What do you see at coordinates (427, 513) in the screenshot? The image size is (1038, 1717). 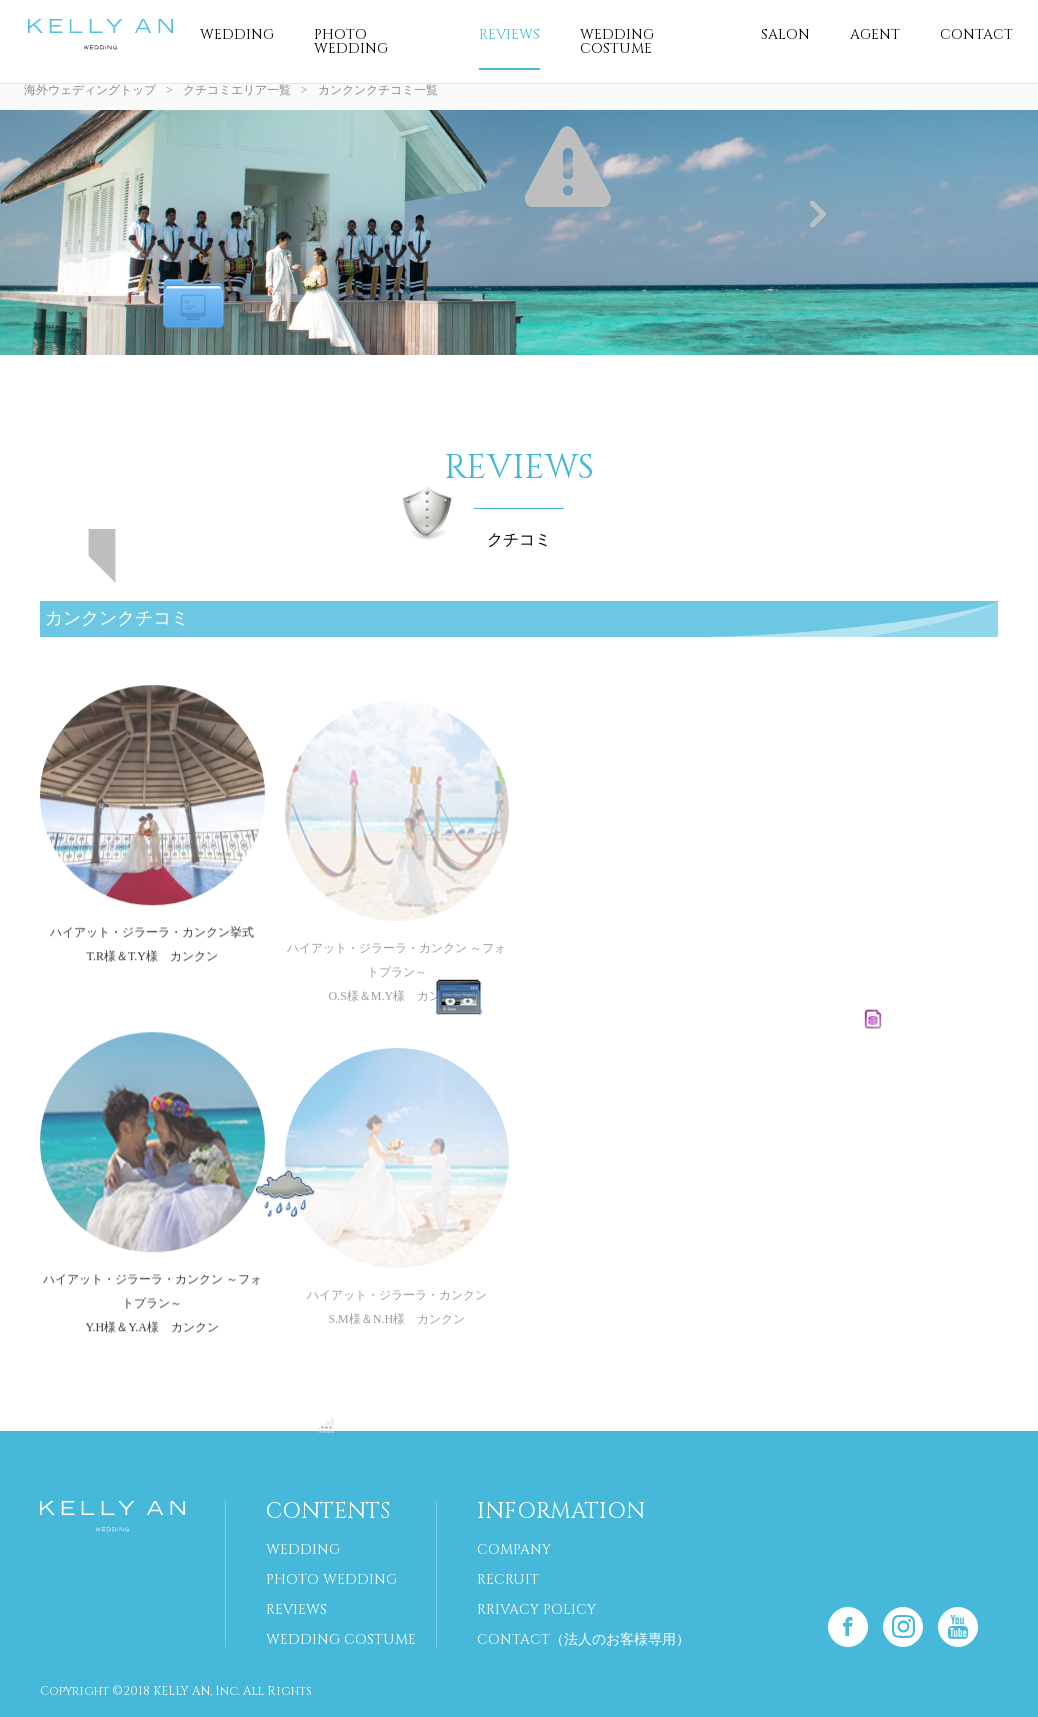 I see `indicates medium security level` at bounding box center [427, 513].